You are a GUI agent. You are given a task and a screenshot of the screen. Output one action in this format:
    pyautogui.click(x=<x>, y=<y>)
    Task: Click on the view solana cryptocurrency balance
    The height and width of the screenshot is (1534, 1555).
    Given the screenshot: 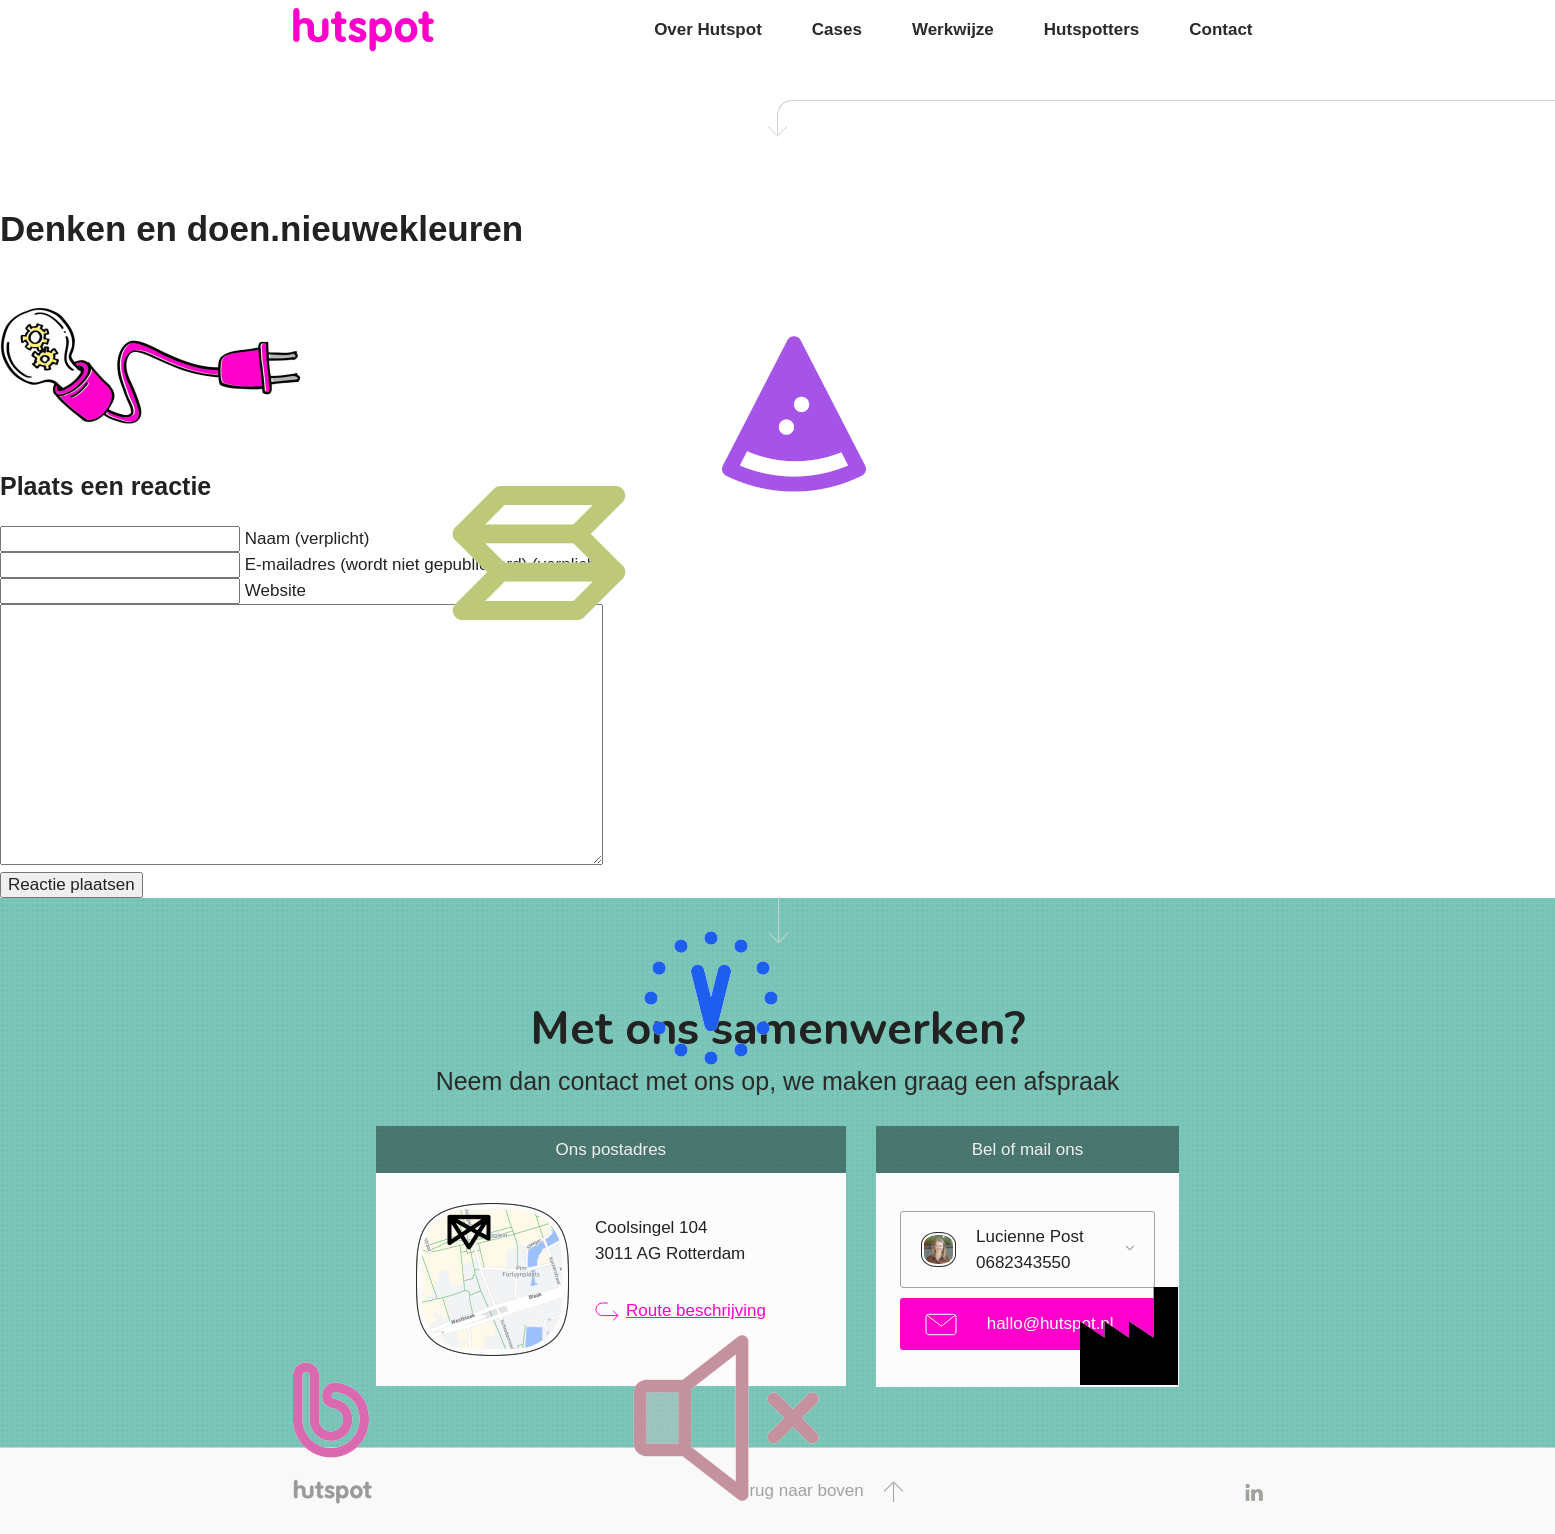 What is the action you would take?
    pyautogui.click(x=539, y=553)
    